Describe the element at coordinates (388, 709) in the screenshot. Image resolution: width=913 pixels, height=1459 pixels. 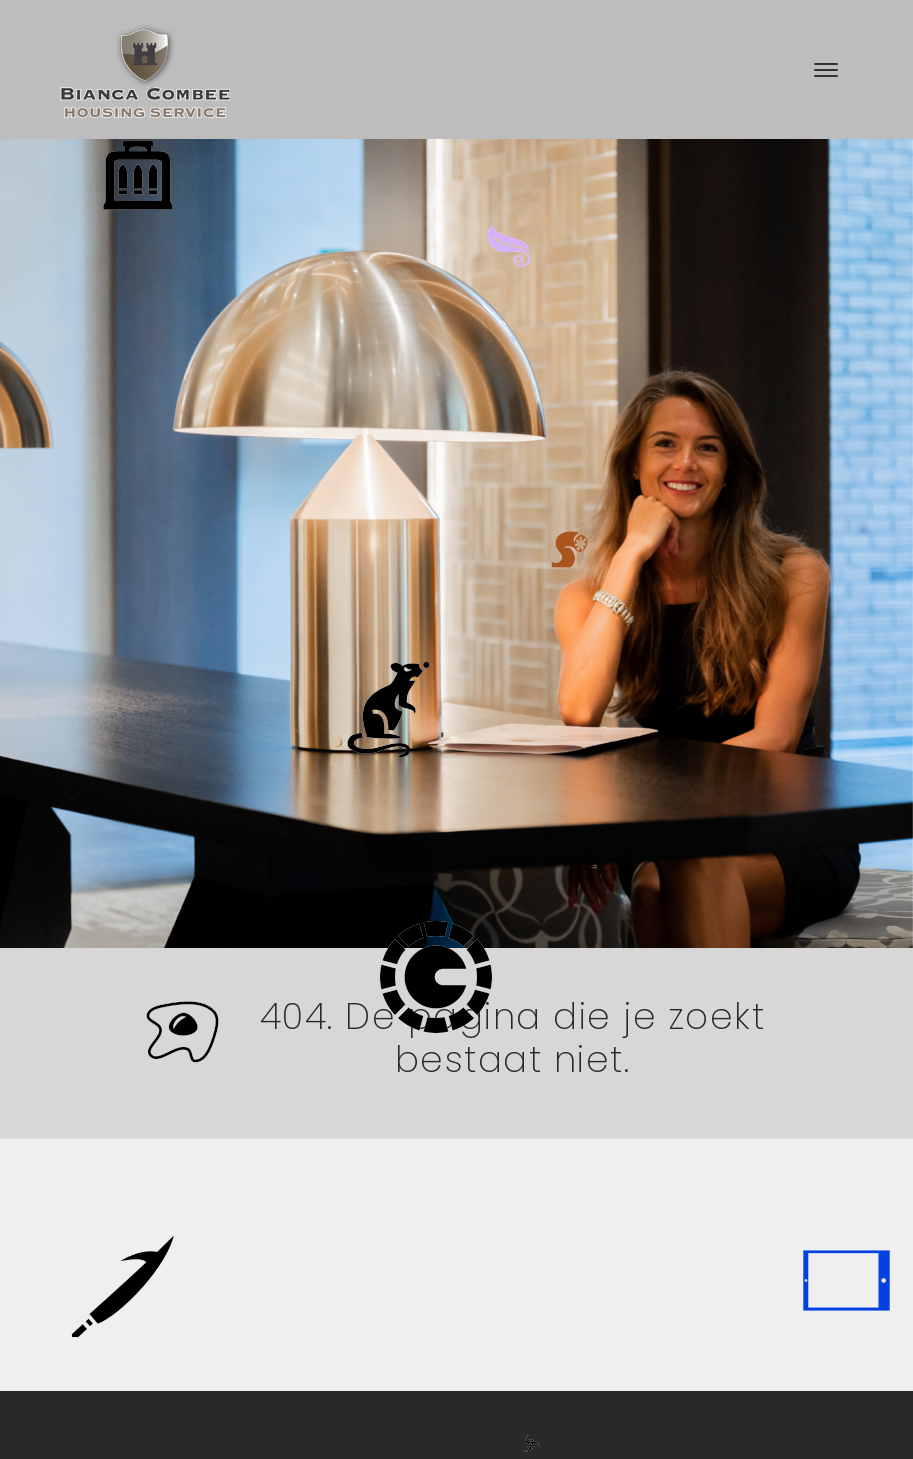
I see `indicates pest or vermin in a game context` at that location.